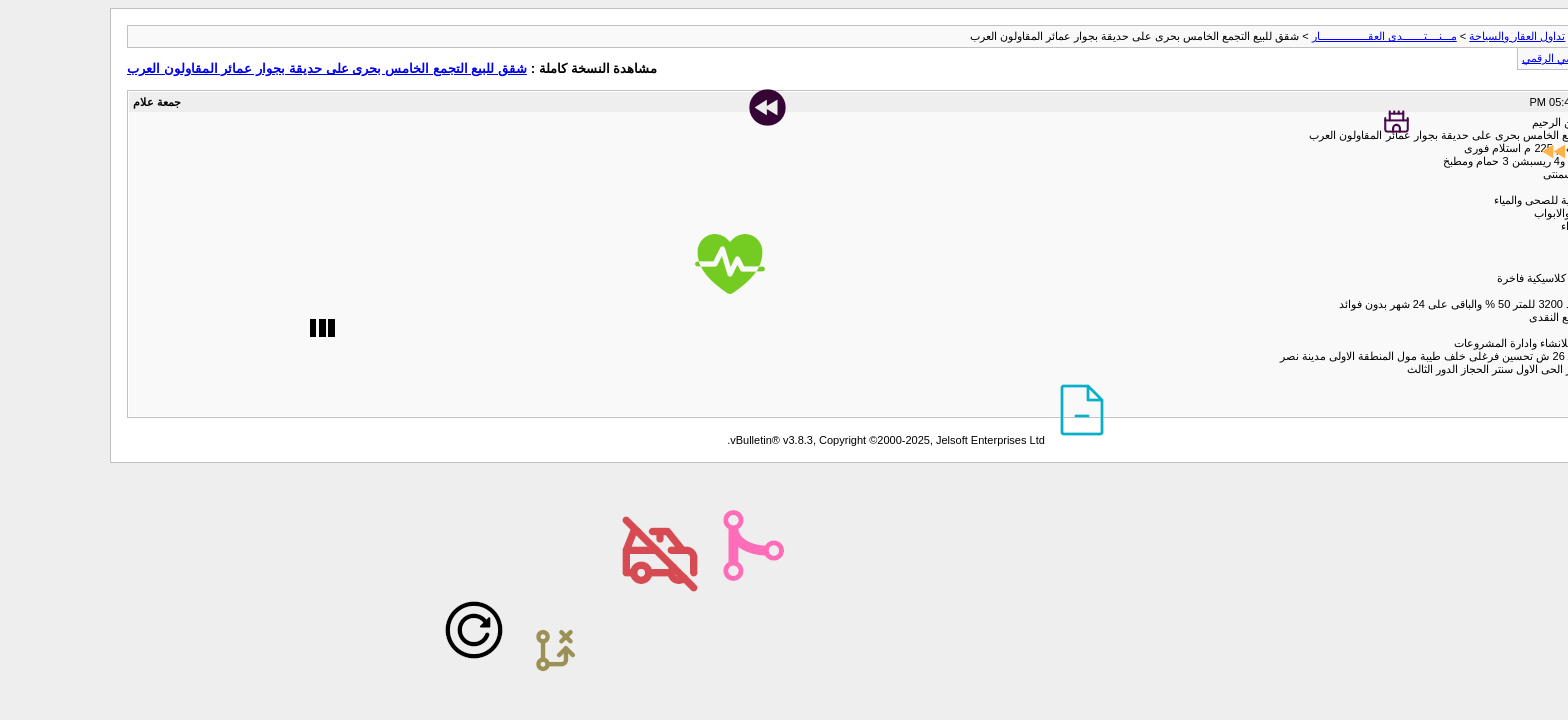 Image resolution: width=1568 pixels, height=720 pixels. I want to click on remove a file or document, so click(1082, 410).